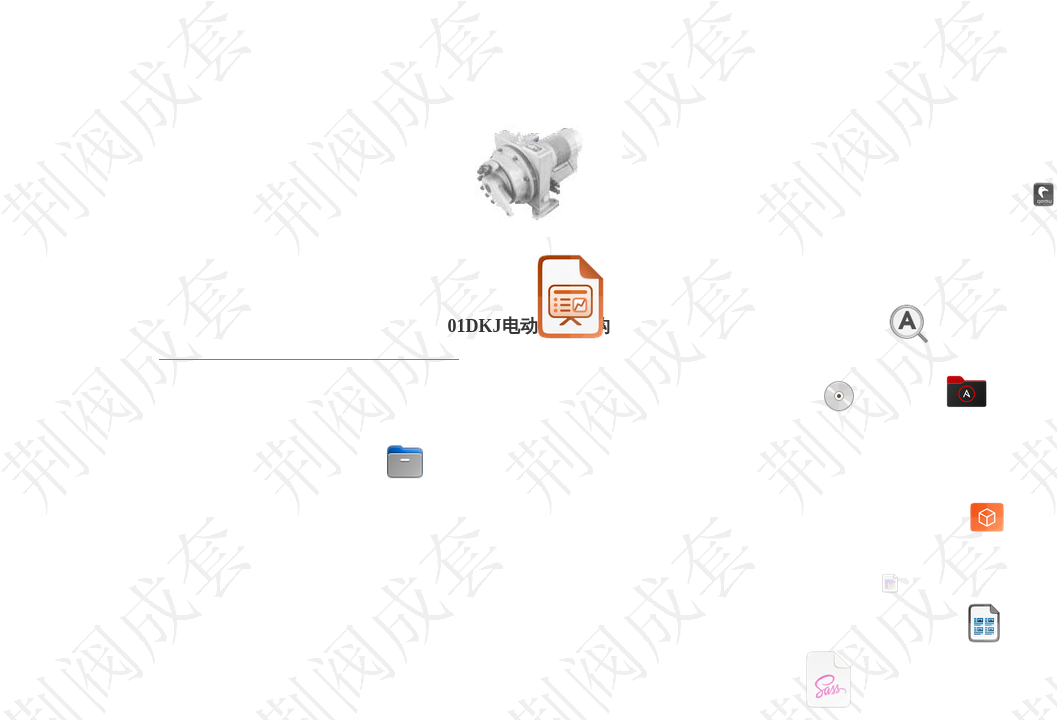 The height and width of the screenshot is (720, 1057). I want to click on libreoffice master document file type, so click(984, 623).